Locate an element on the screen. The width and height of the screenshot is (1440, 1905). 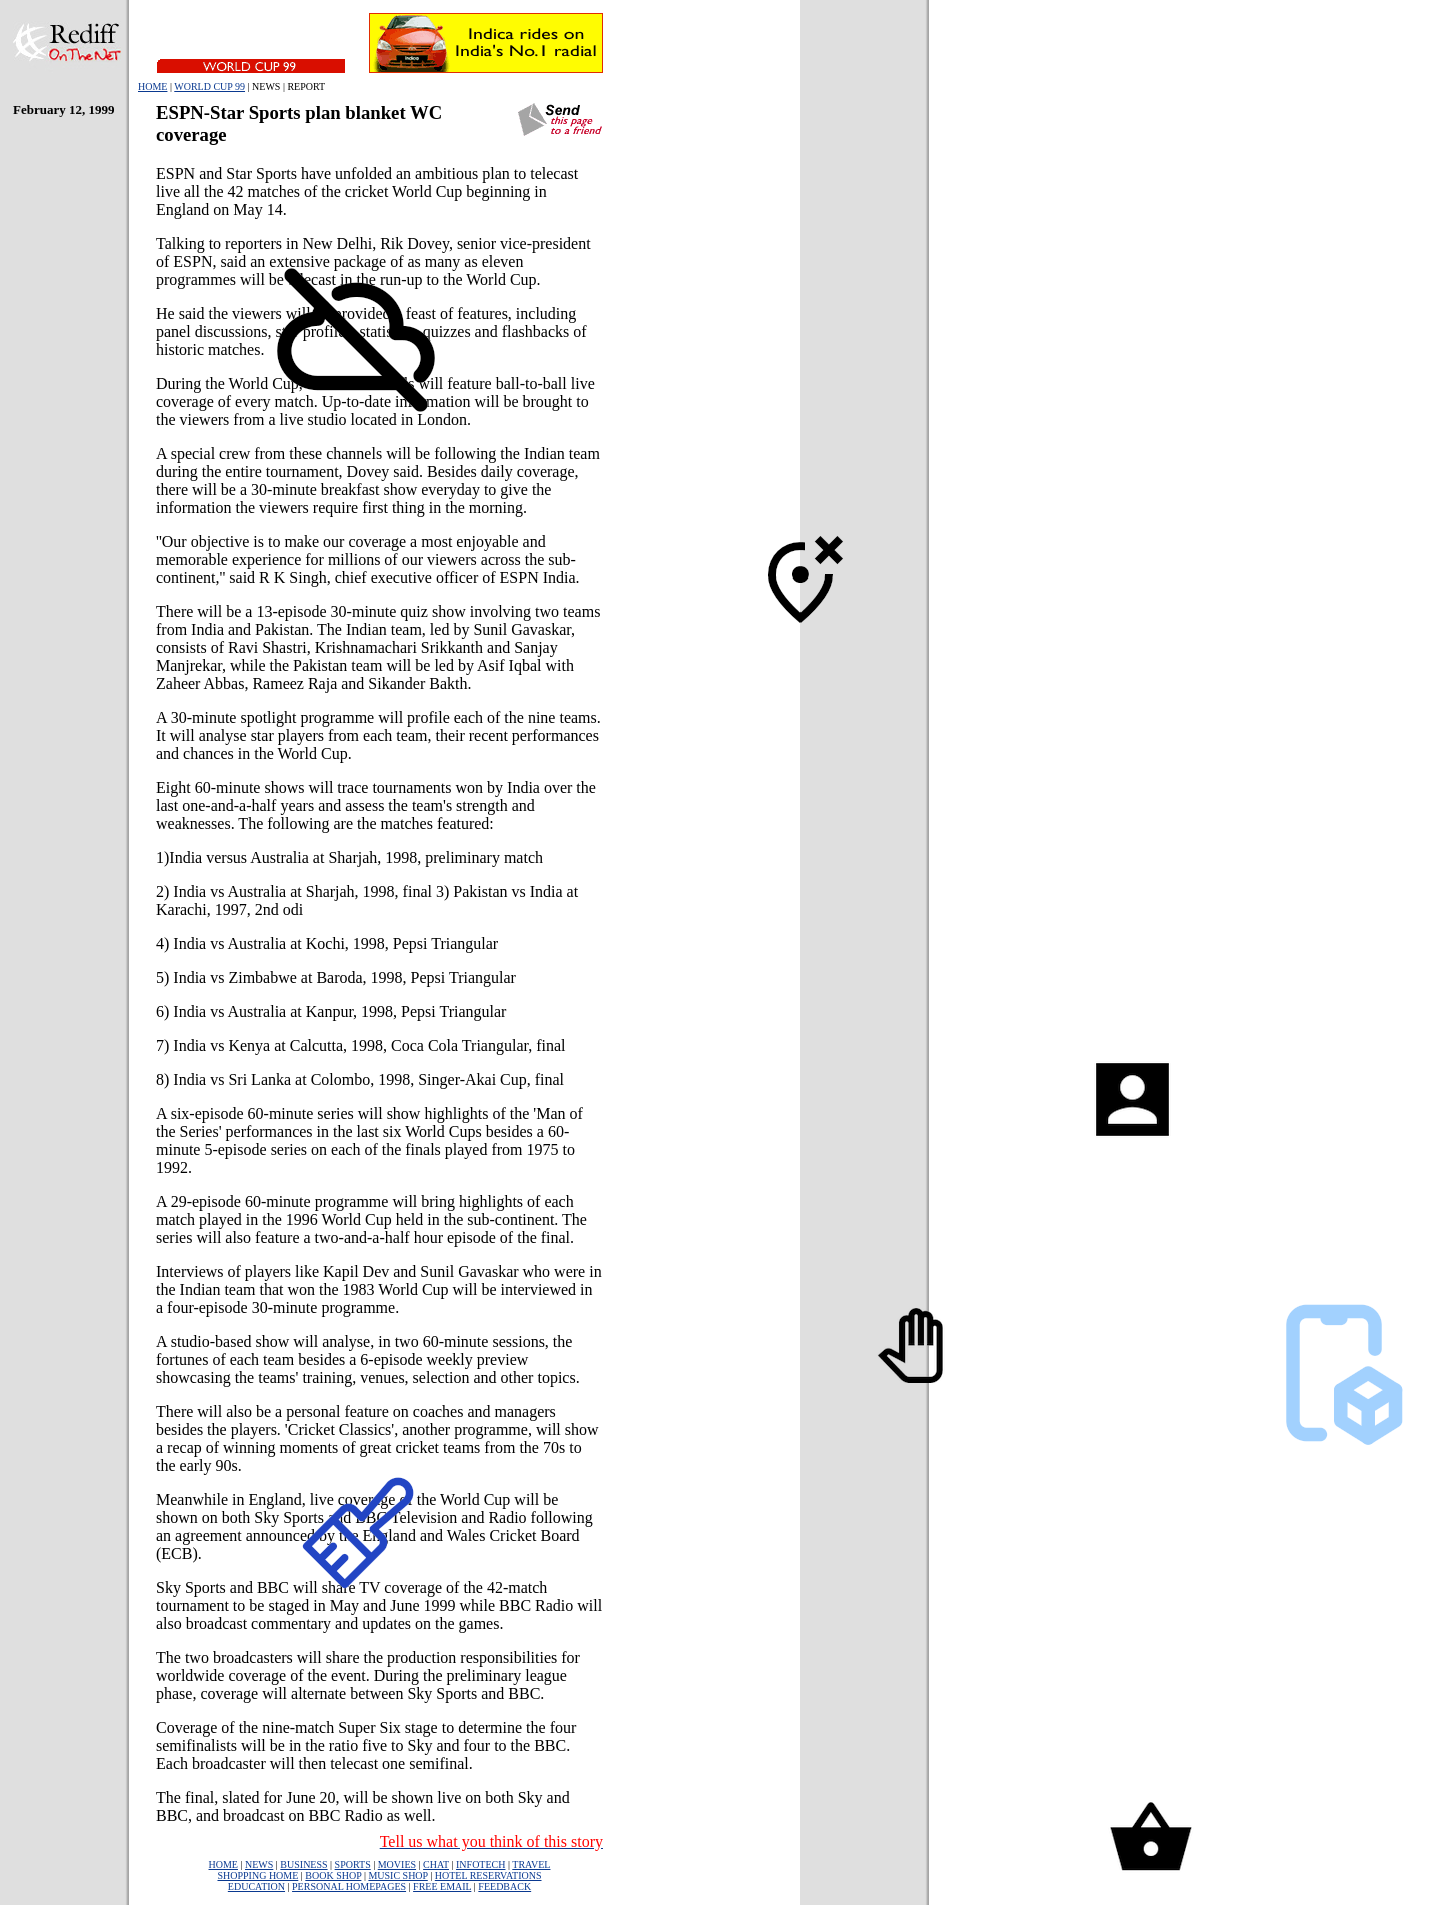
remove a saved location is located at coordinates (800, 578).